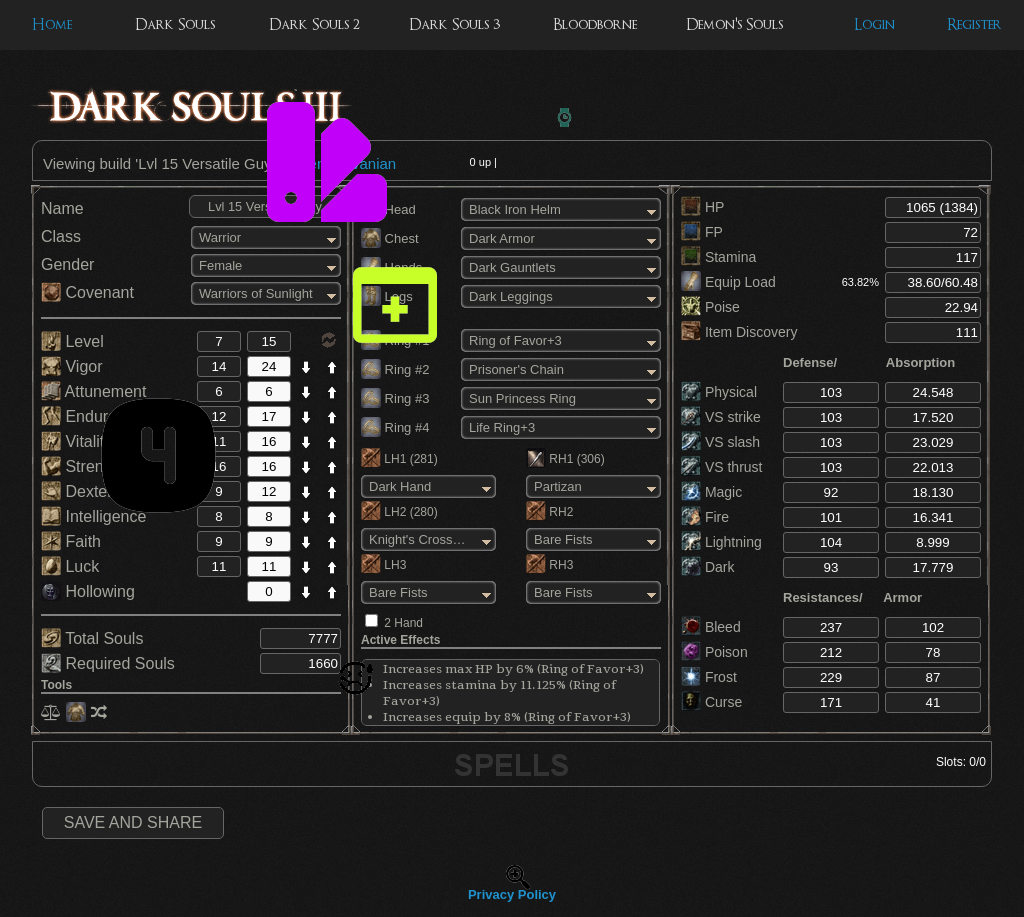 Image resolution: width=1024 pixels, height=917 pixels. Describe the element at coordinates (158, 455) in the screenshot. I see `indicates step 4 in a multi-step process` at that location.